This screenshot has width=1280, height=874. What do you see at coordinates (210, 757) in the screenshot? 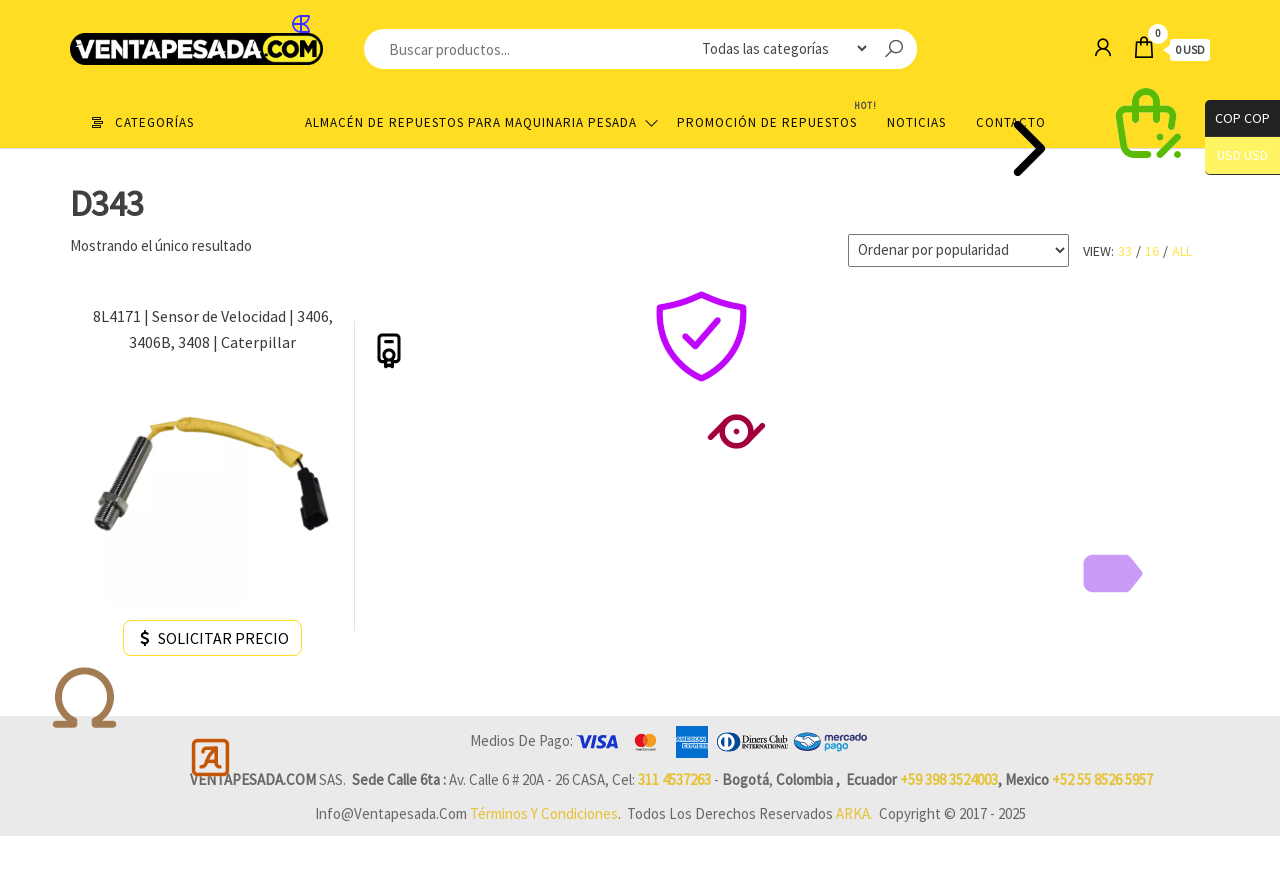
I see `change font or typeface settings` at bounding box center [210, 757].